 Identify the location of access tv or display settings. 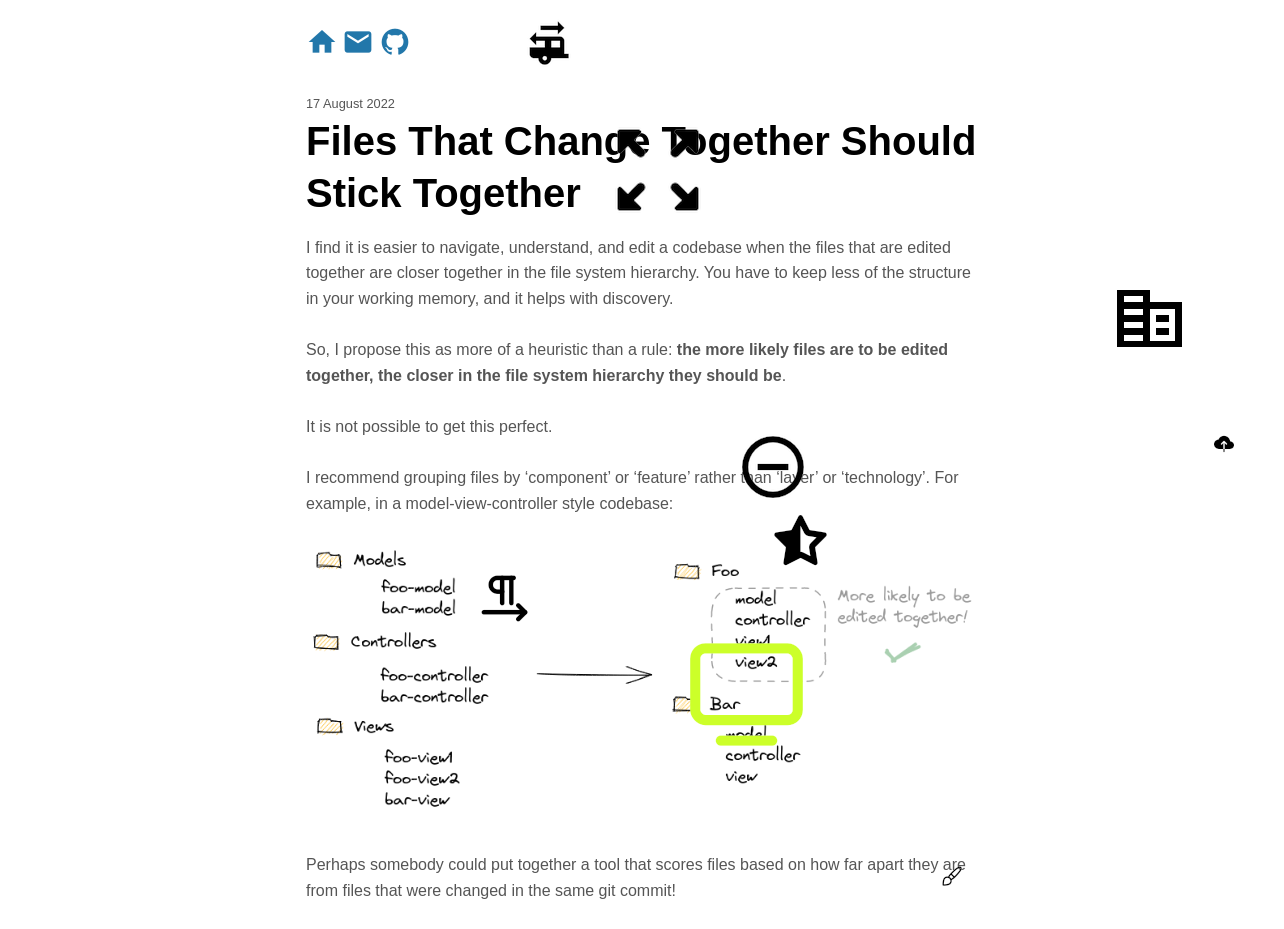
(746, 694).